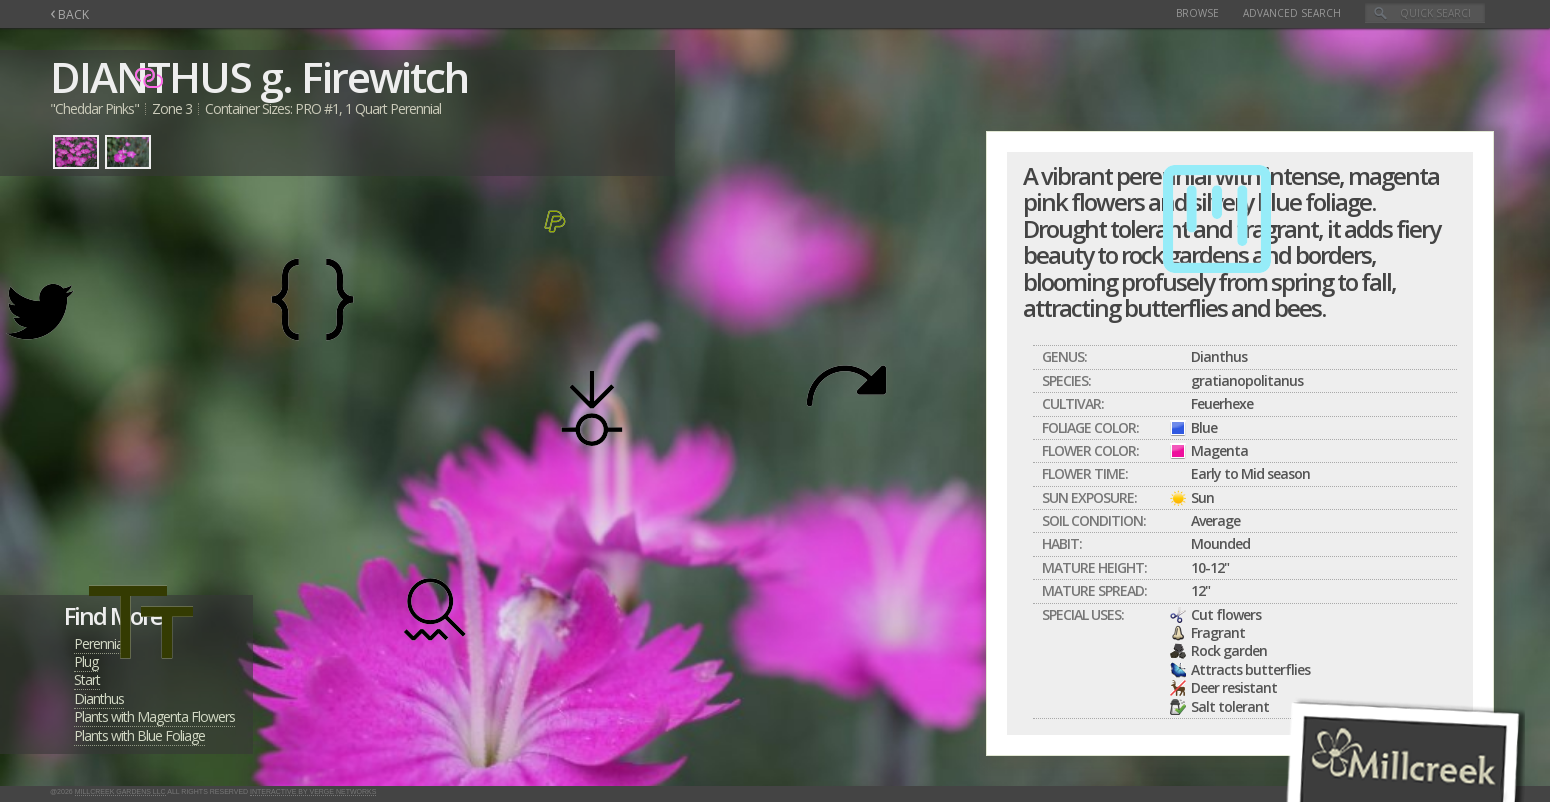 Image resolution: width=1550 pixels, height=802 pixels. I want to click on pay with paypal, so click(554, 221).